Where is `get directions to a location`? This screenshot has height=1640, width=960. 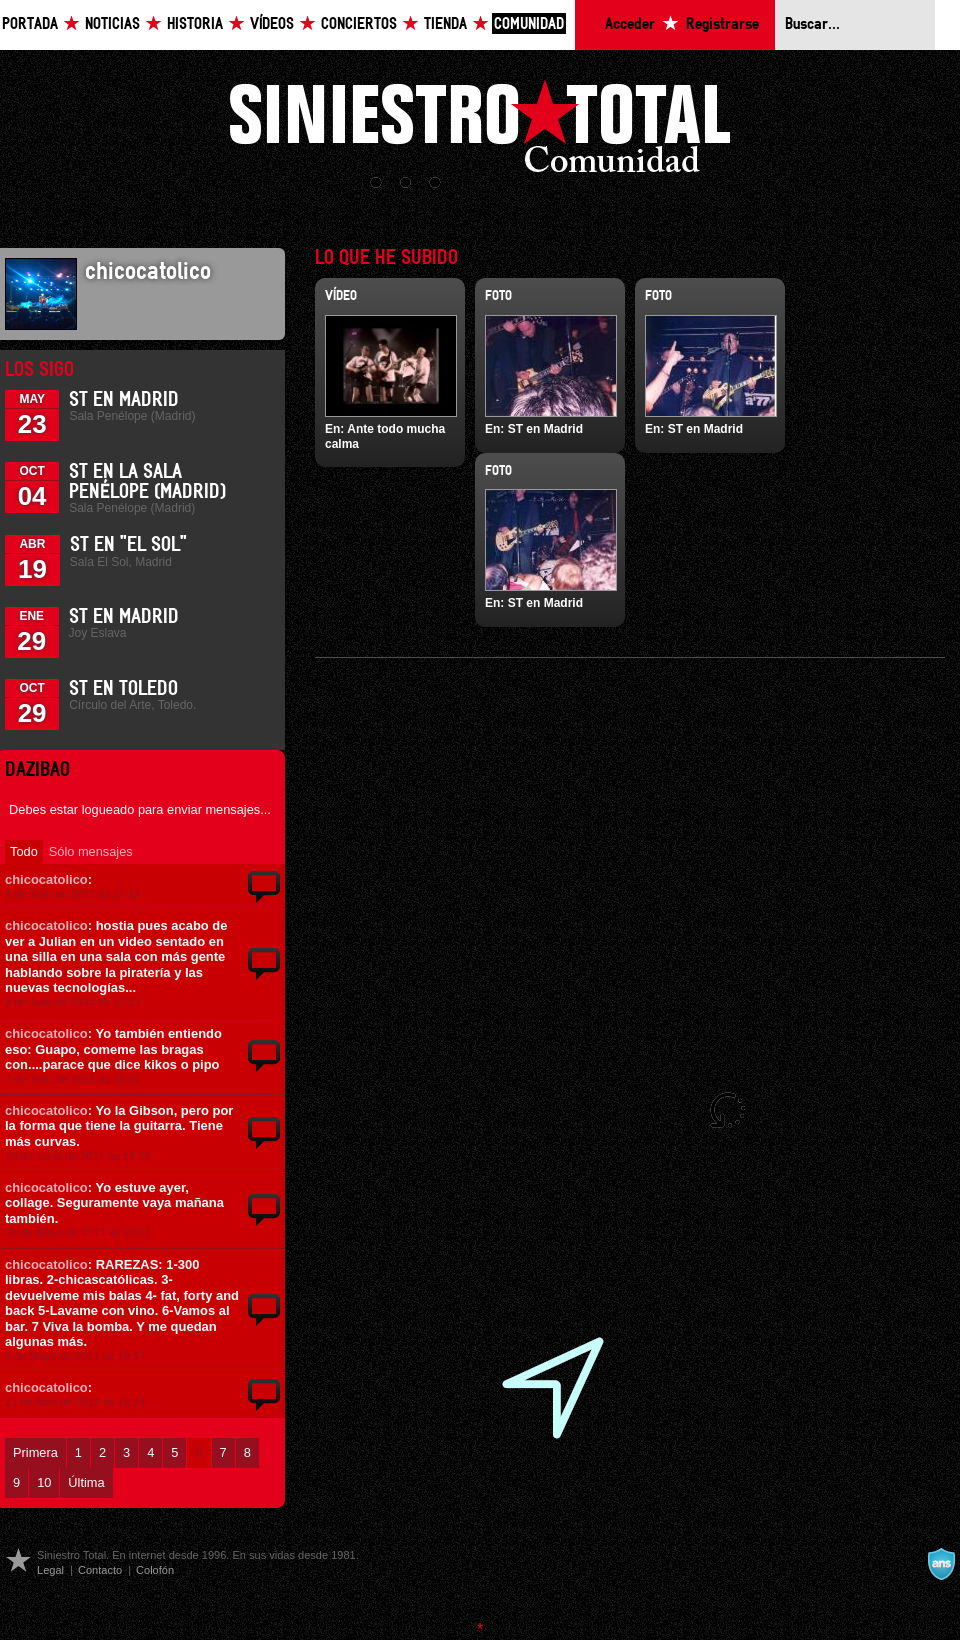
get directions to a location is located at coordinates (553, 1388).